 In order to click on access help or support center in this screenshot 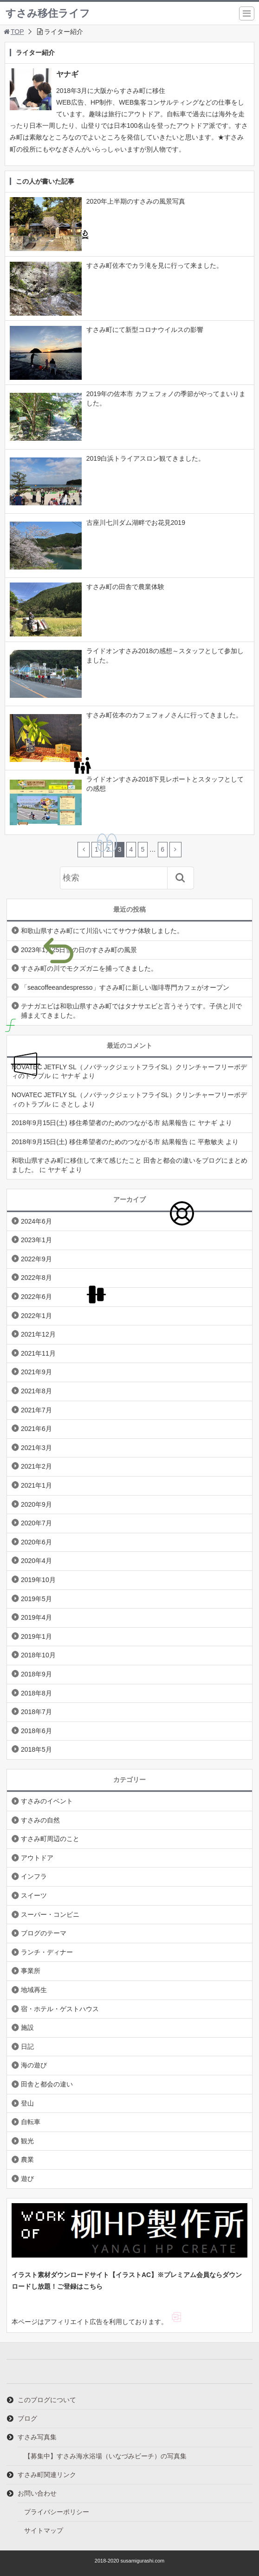, I will do `click(182, 1213)`.